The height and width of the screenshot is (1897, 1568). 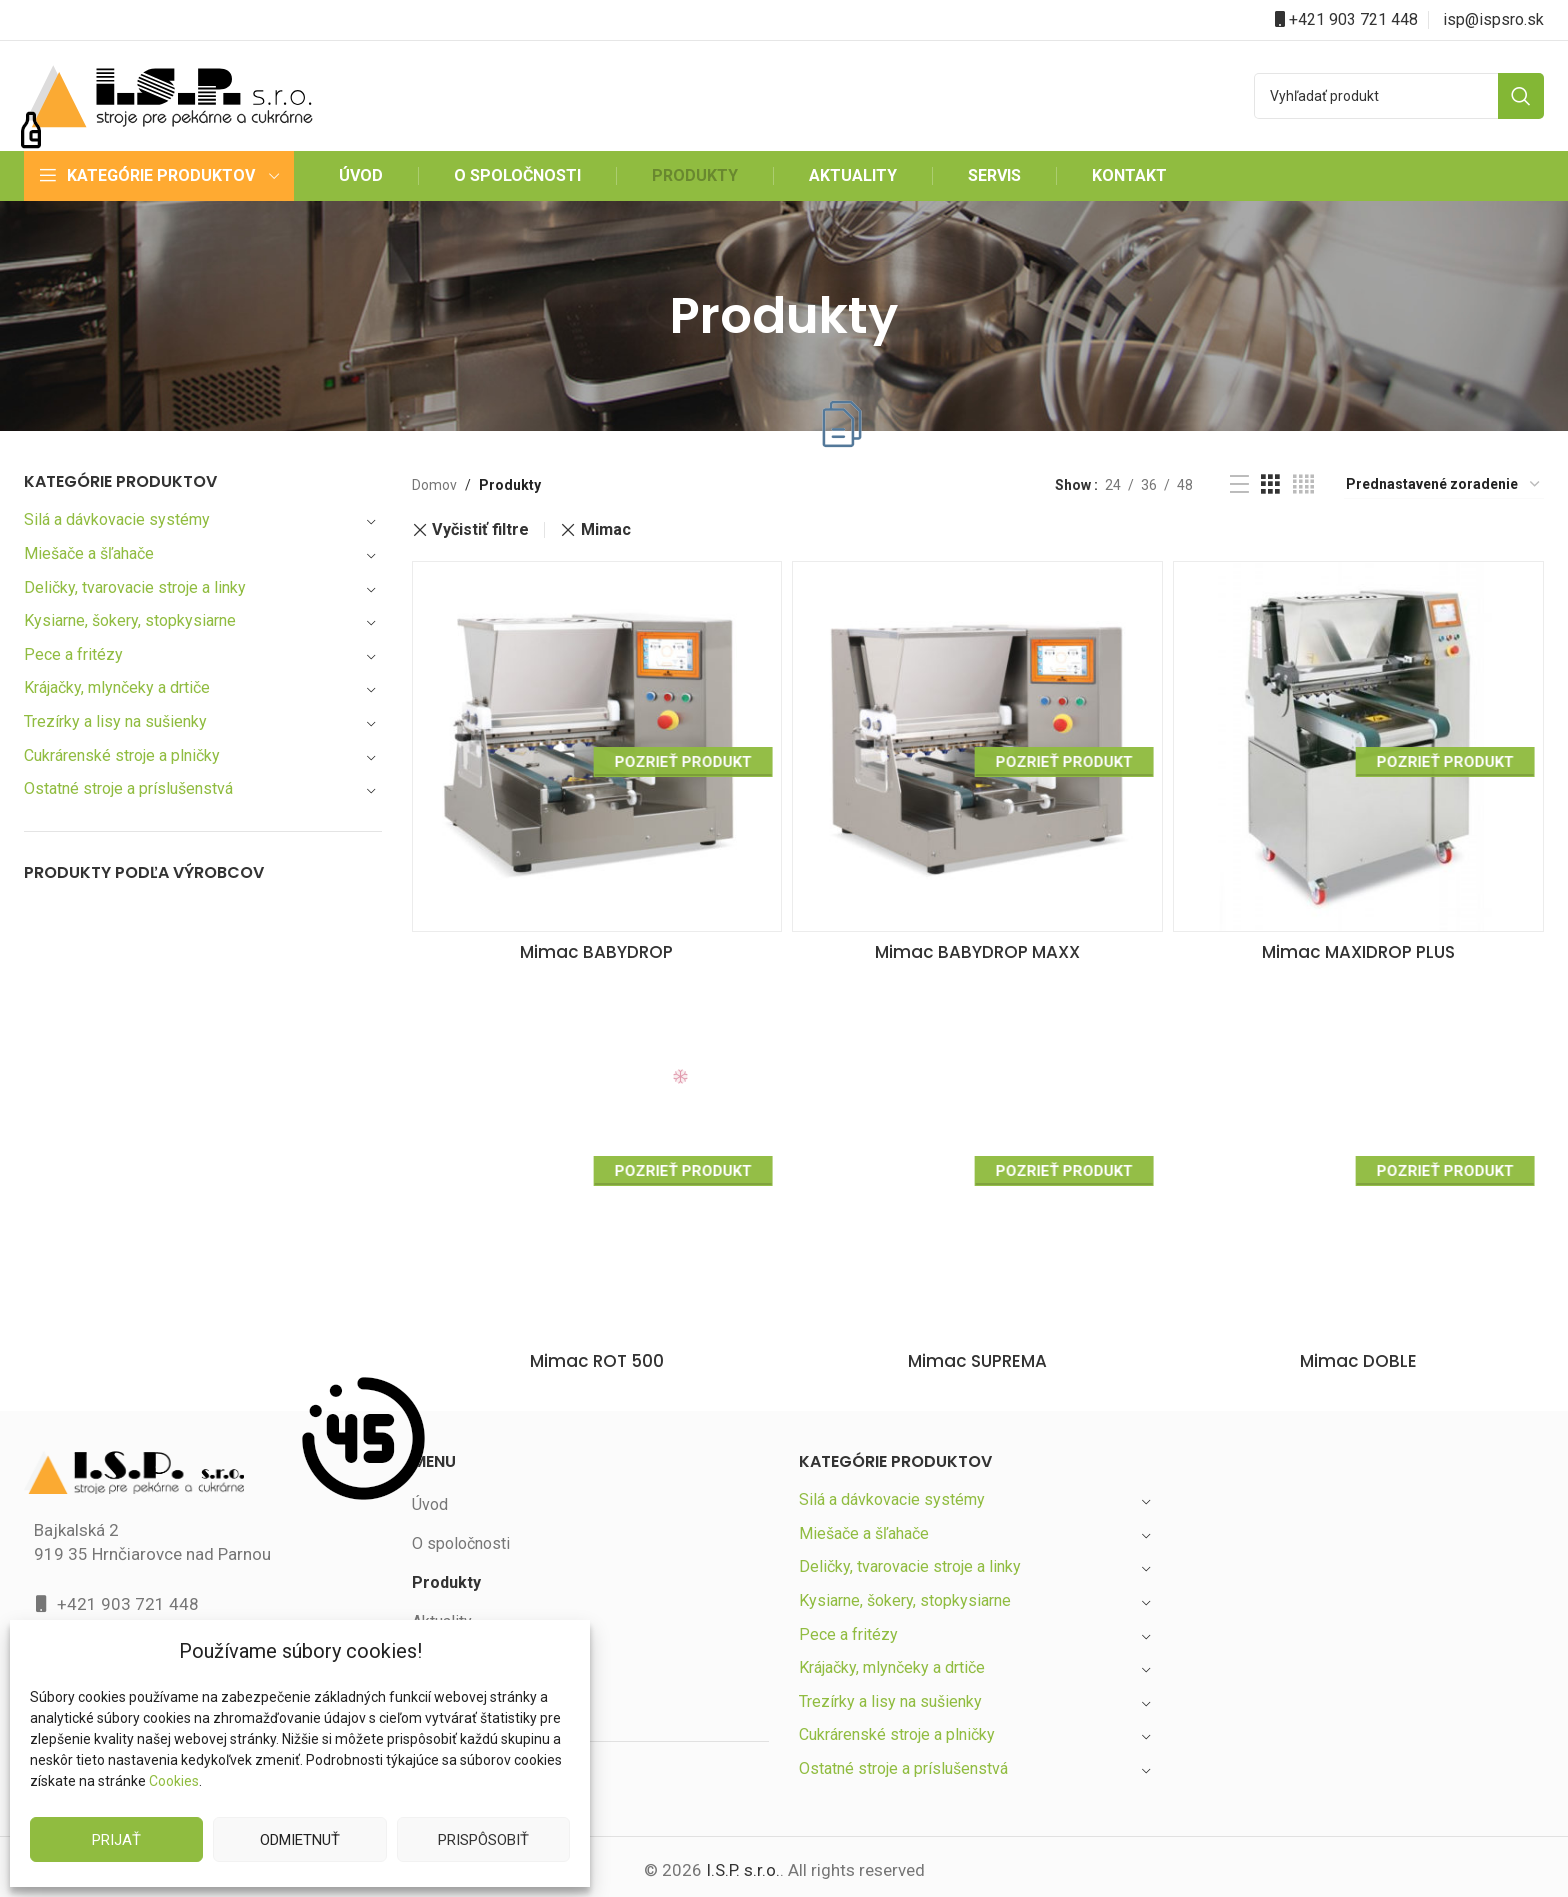 I want to click on toggle air conditioning or cooling mode, so click(x=680, y=1076).